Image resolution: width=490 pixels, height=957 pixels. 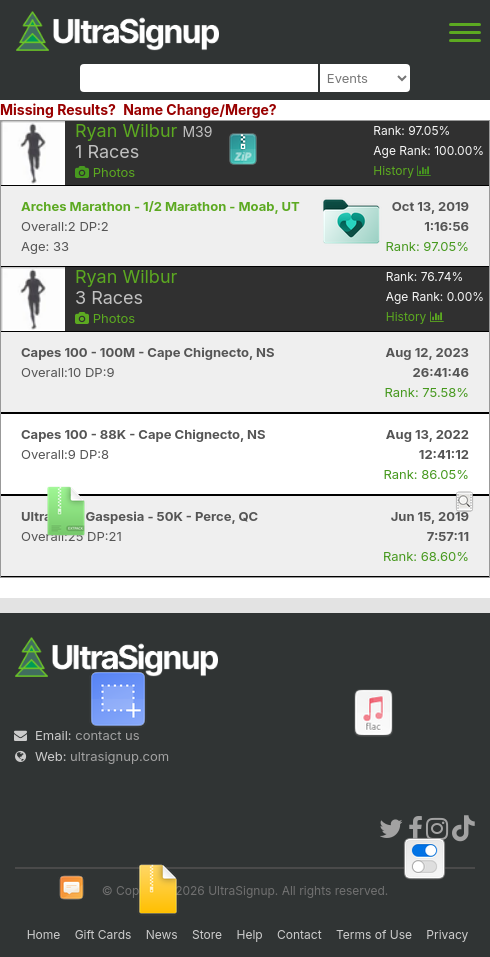 I want to click on open the log viewer application, so click(x=464, y=501).